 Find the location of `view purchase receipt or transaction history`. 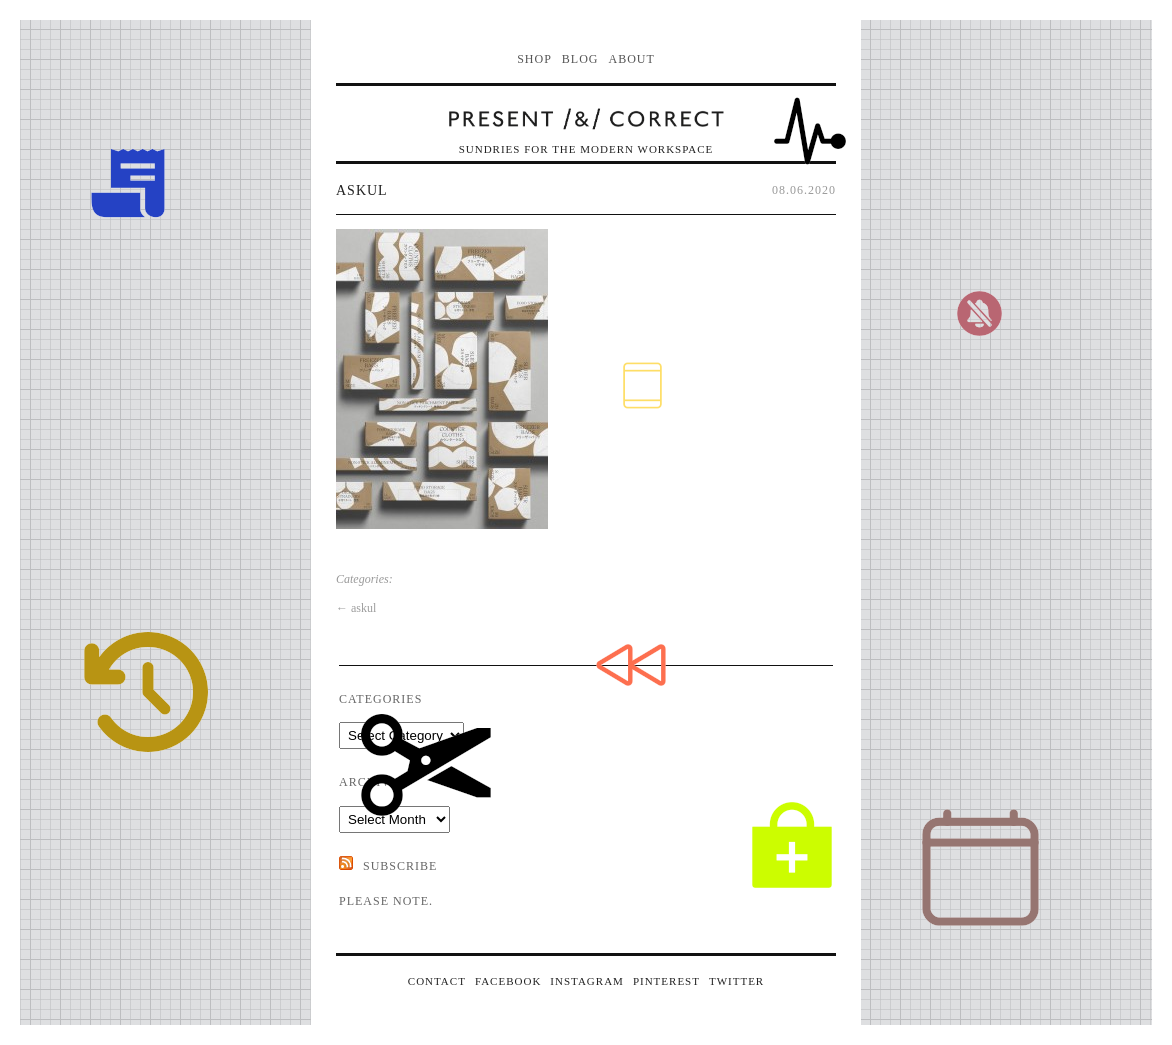

view purchase receipt or transaction history is located at coordinates (128, 183).